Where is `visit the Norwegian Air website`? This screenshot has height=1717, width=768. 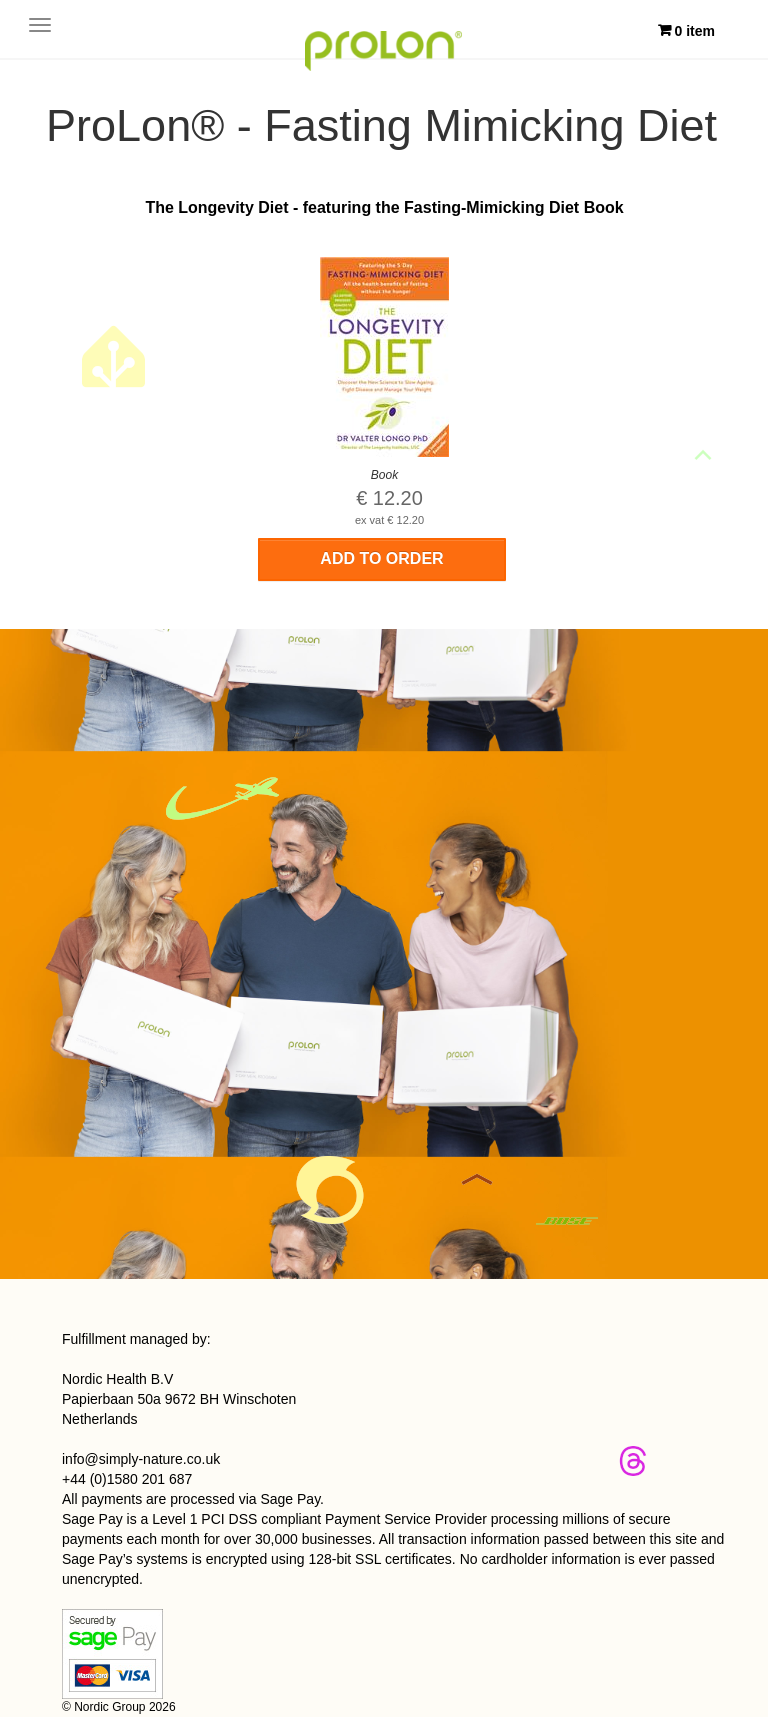
visit the Norwegian Air website is located at coordinates (222, 798).